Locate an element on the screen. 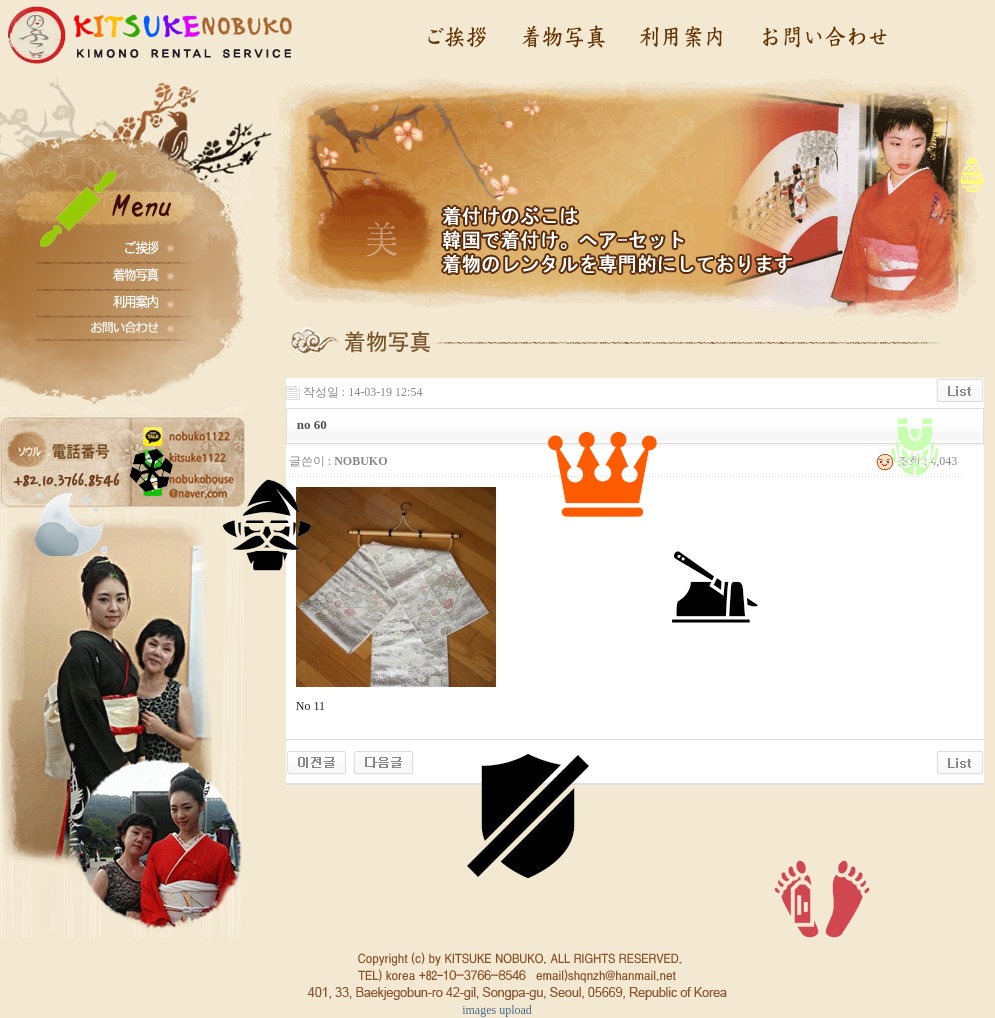  activate cold or freeze mode is located at coordinates (151, 470).